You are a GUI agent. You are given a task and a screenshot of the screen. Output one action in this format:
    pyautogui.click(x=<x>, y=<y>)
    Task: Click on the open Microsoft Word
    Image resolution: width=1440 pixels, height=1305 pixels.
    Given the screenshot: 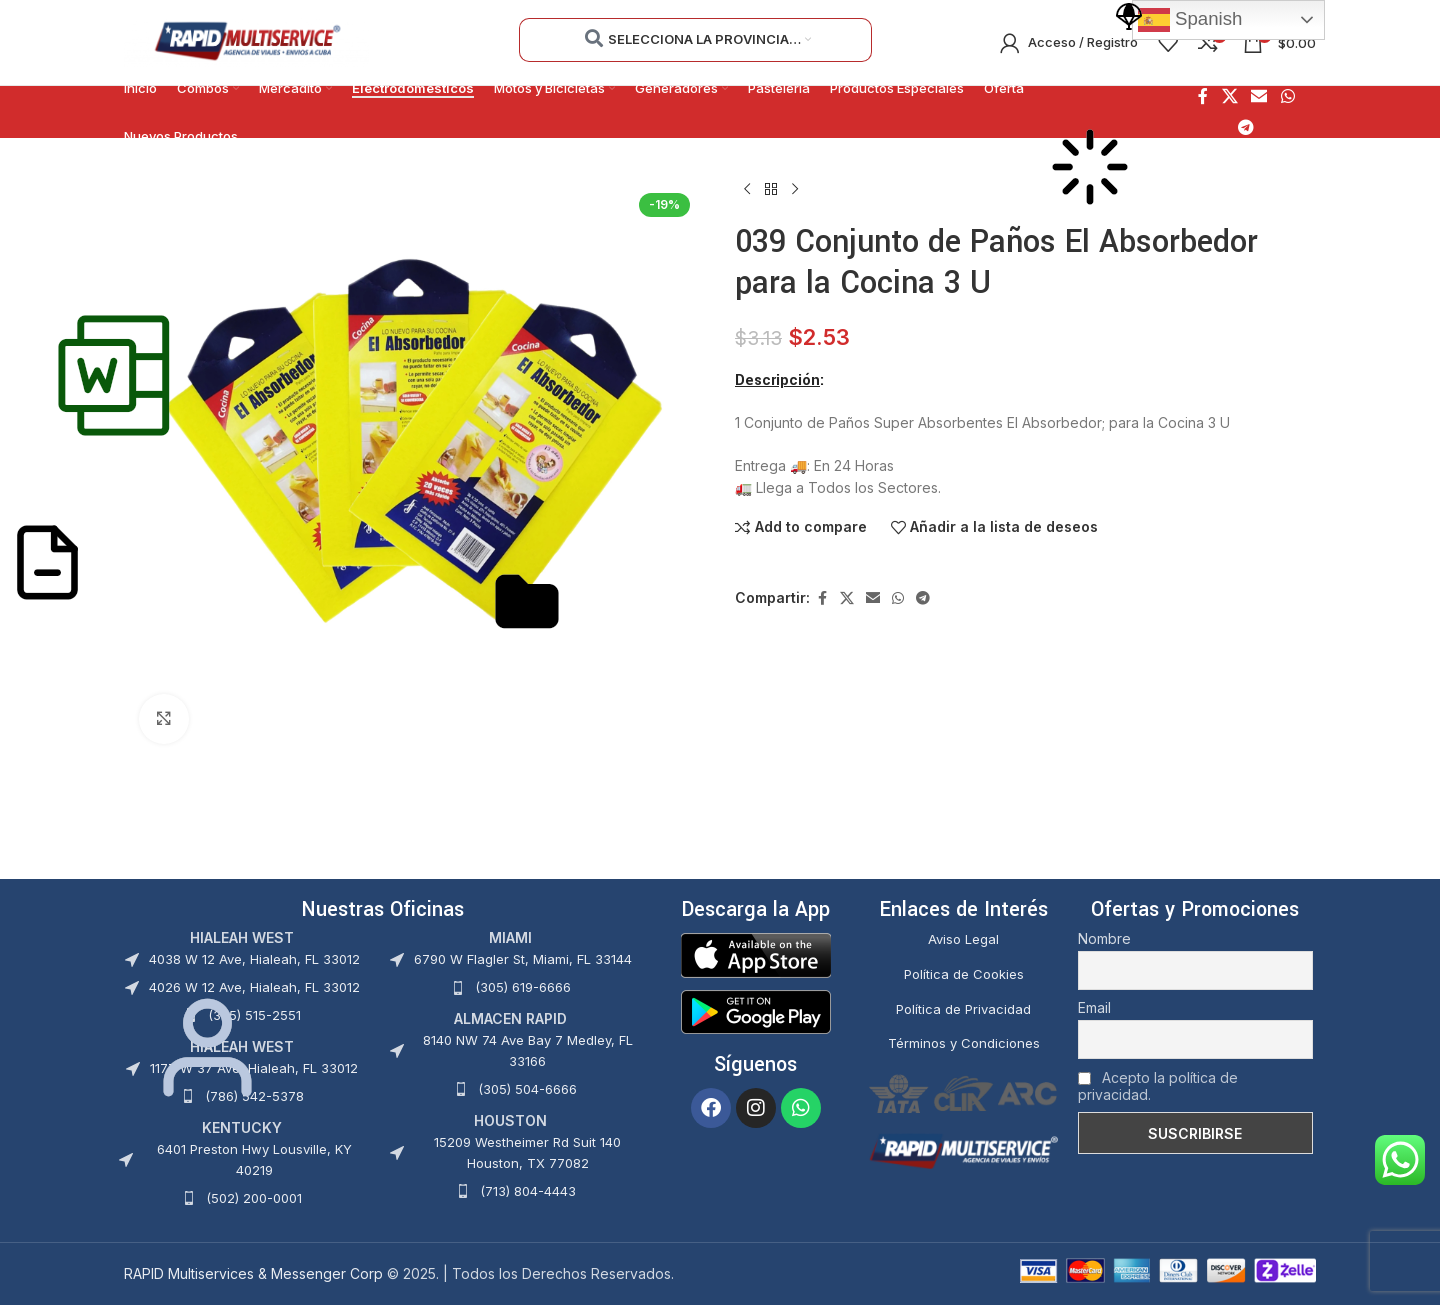 What is the action you would take?
    pyautogui.click(x=118, y=375)
    